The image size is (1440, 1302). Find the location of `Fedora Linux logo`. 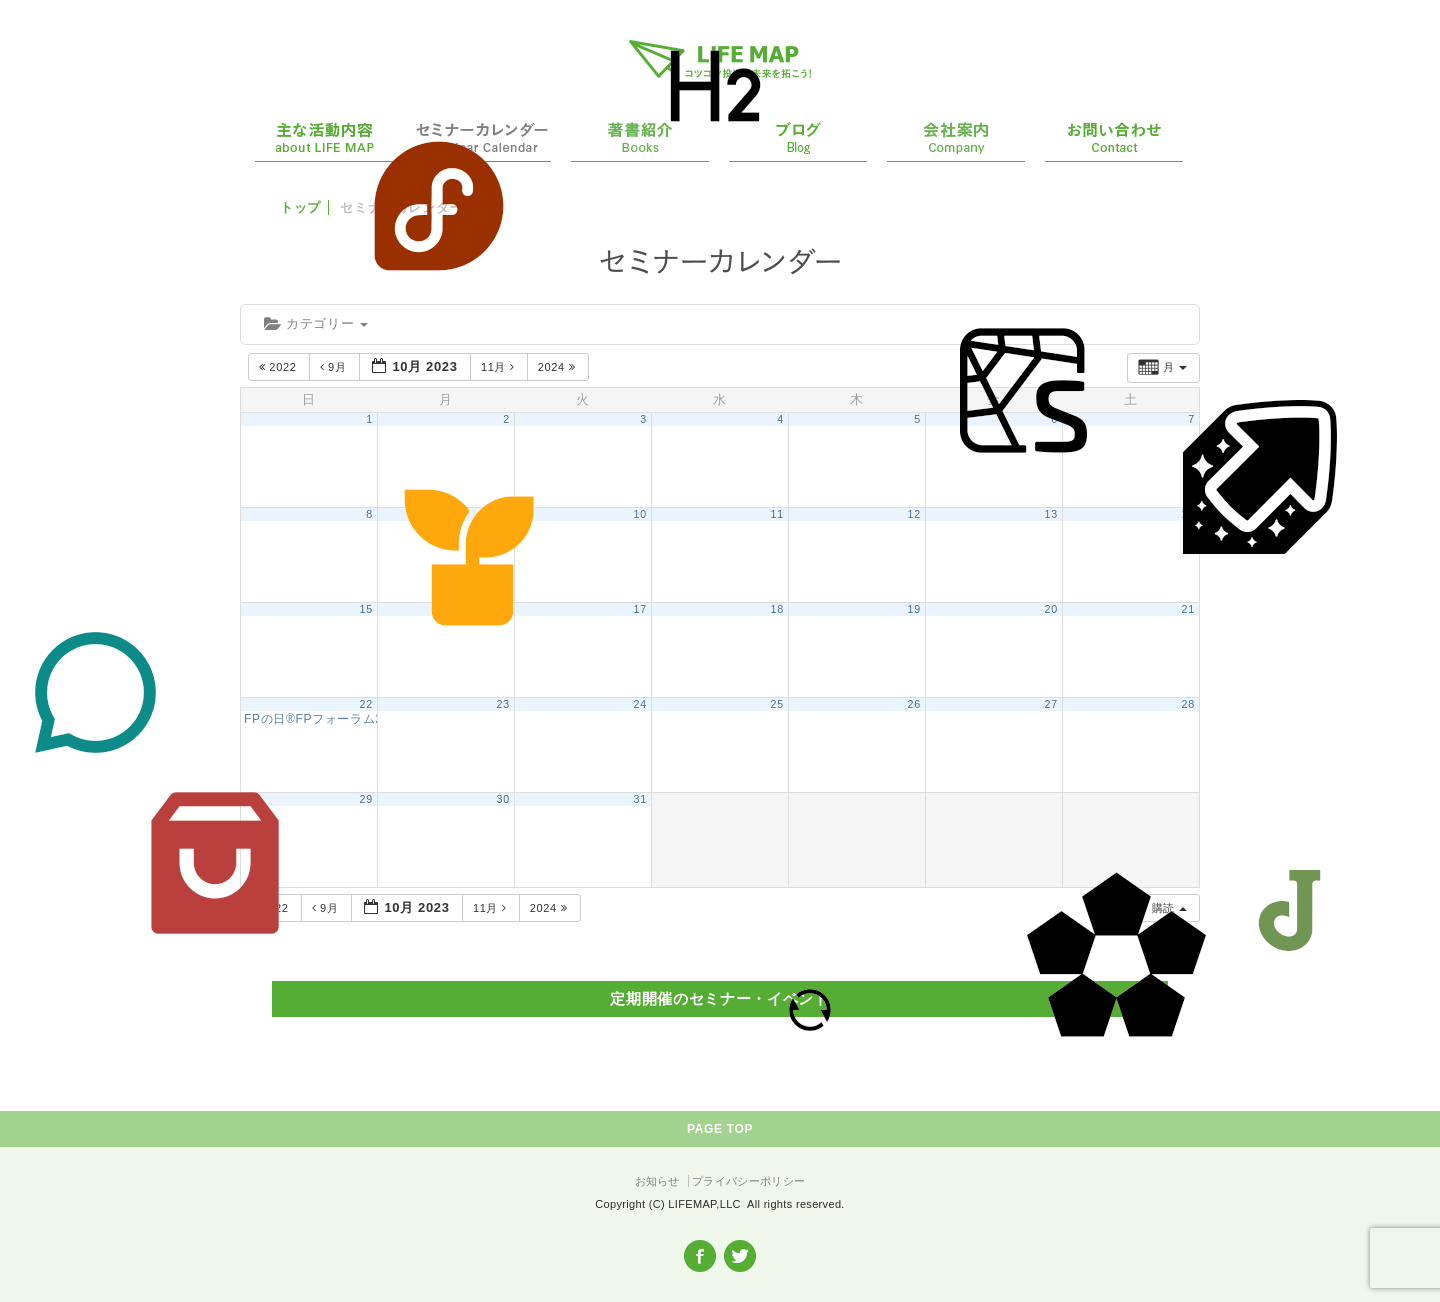

Fedora Linux logo is located at coordinates (439, 206).